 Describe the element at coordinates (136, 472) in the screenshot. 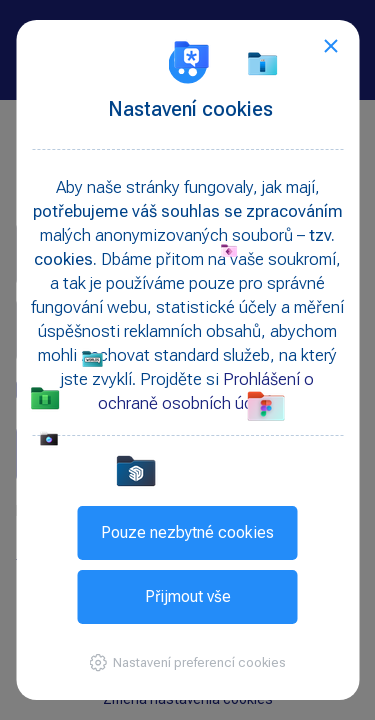

I see `open sketchup project files folder` at that location.